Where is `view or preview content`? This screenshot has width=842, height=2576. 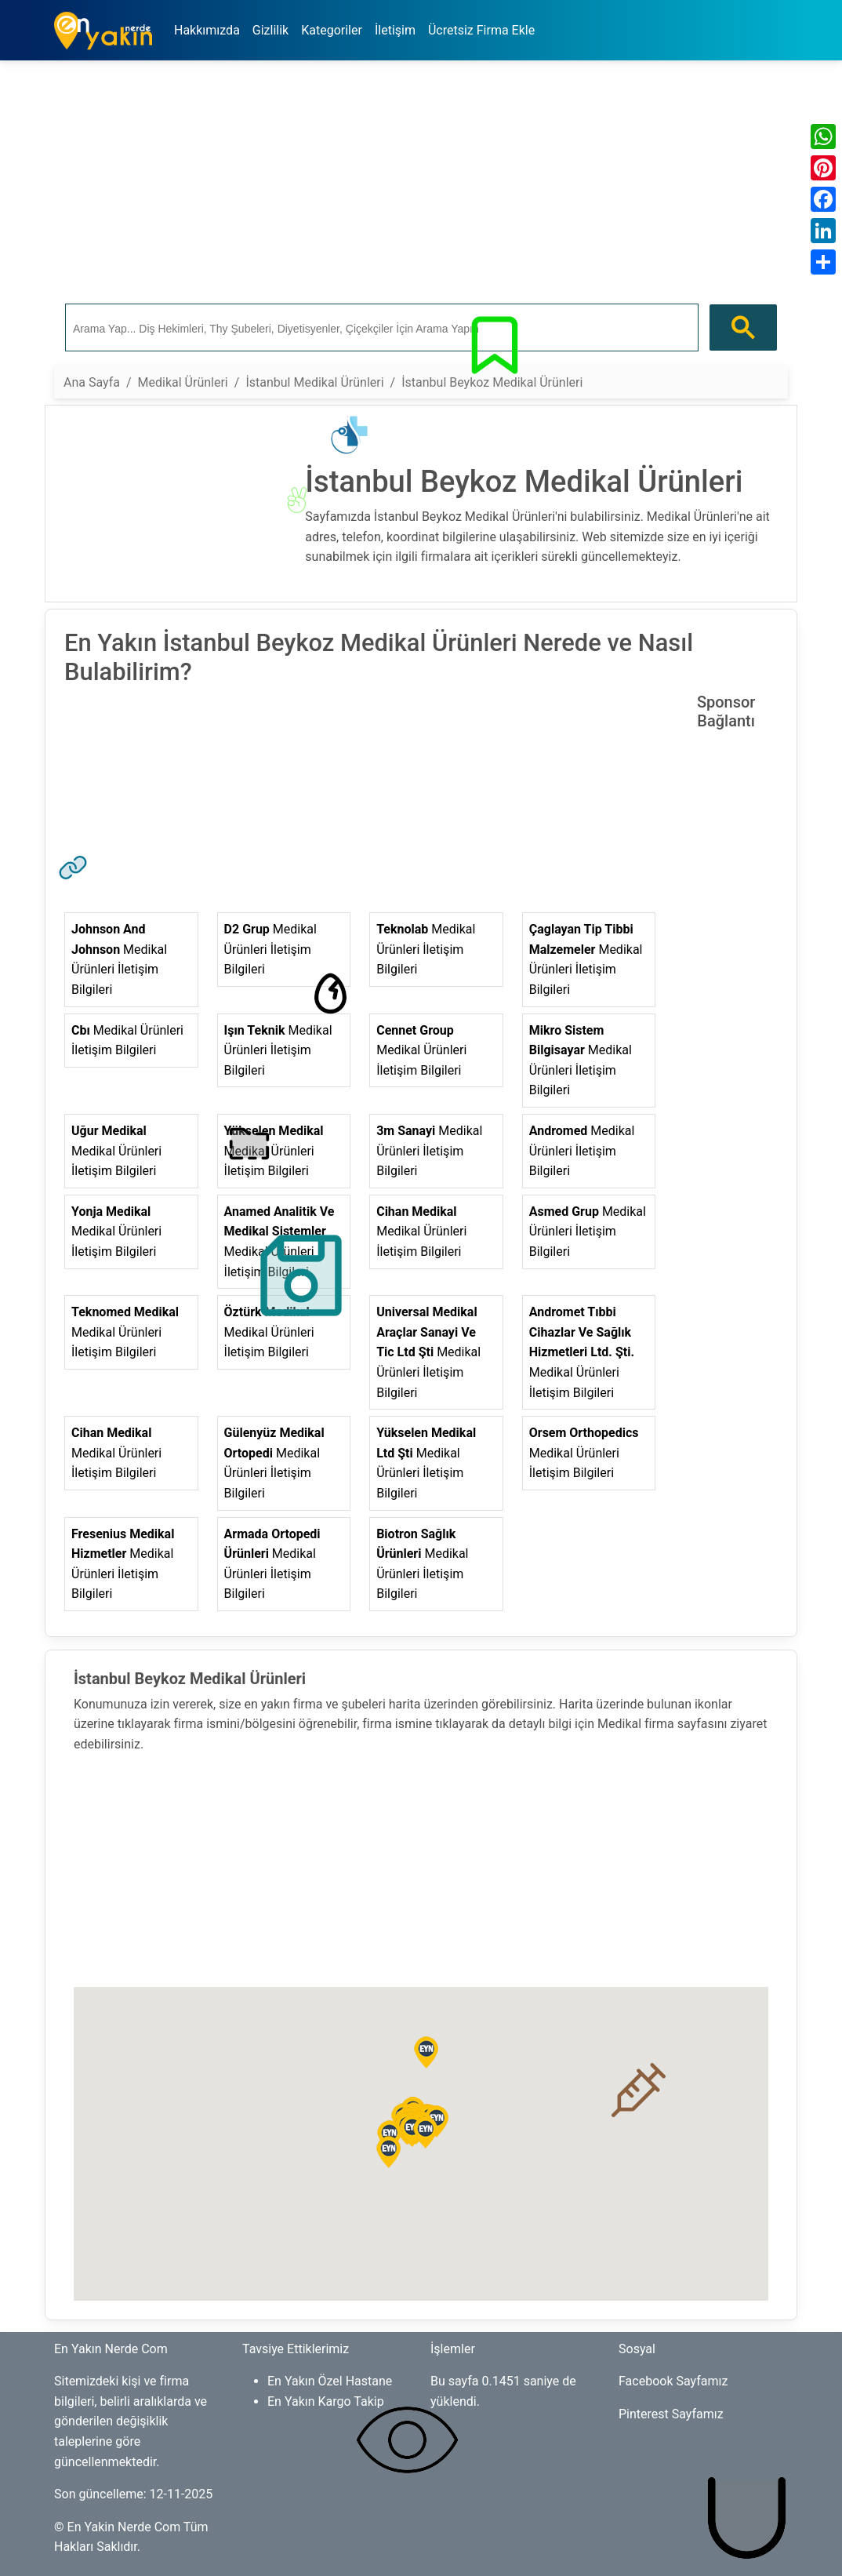 view or preview content is located at coordinates (407, 2440).